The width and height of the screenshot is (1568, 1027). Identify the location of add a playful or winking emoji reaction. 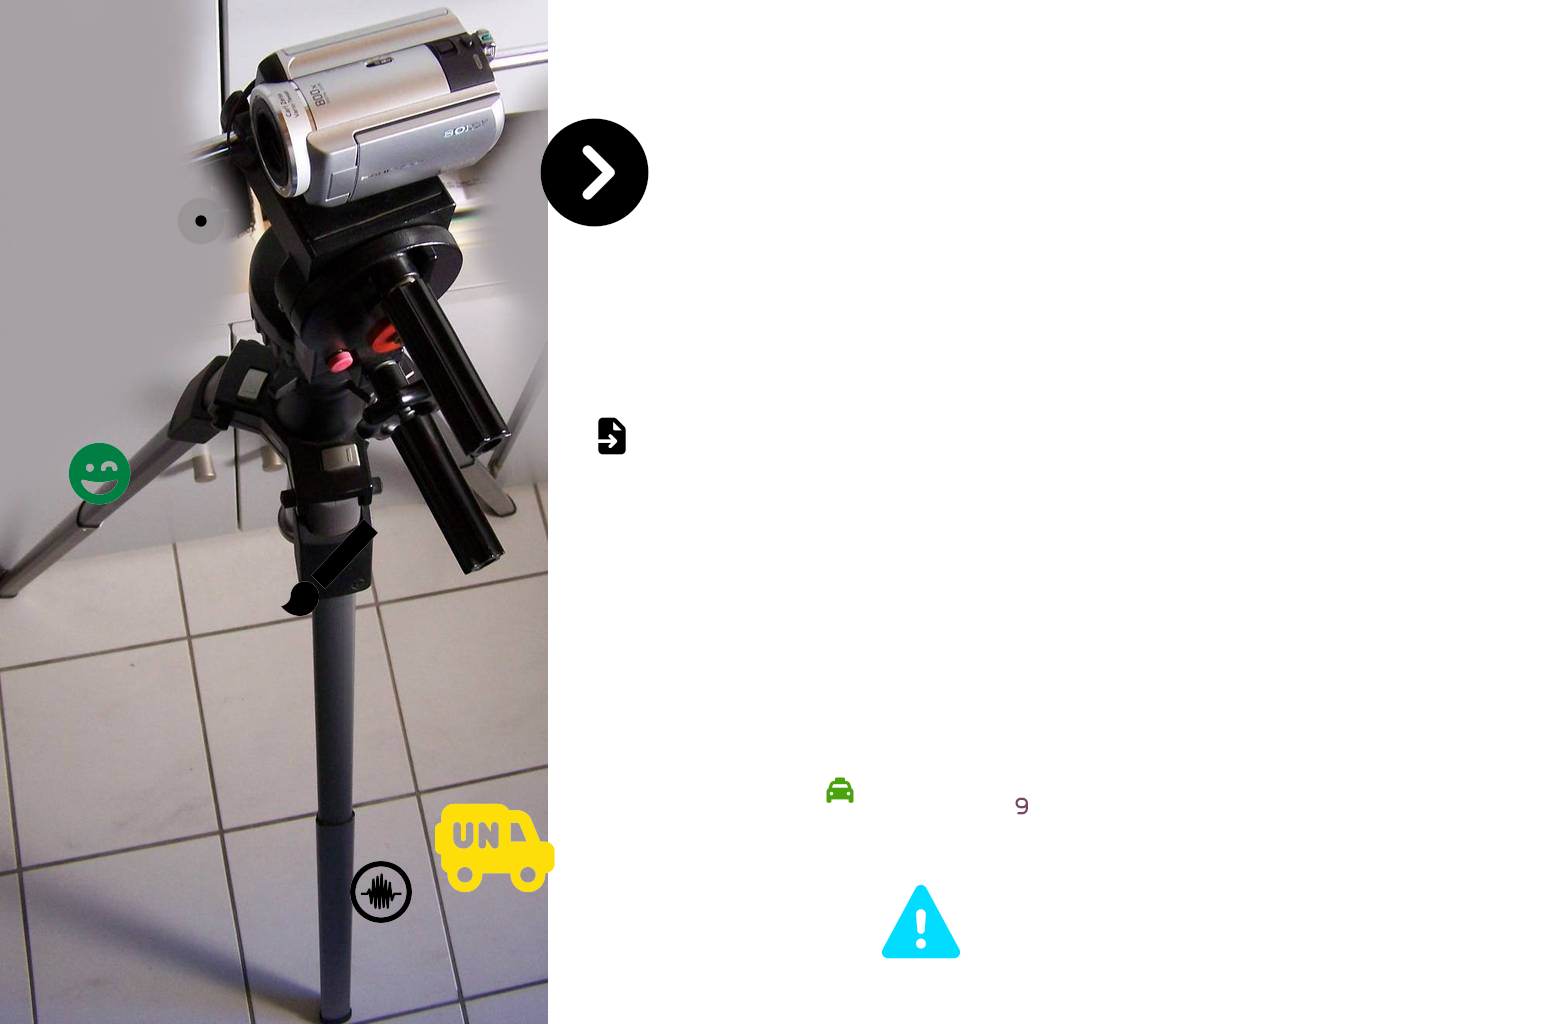
(99, 473).